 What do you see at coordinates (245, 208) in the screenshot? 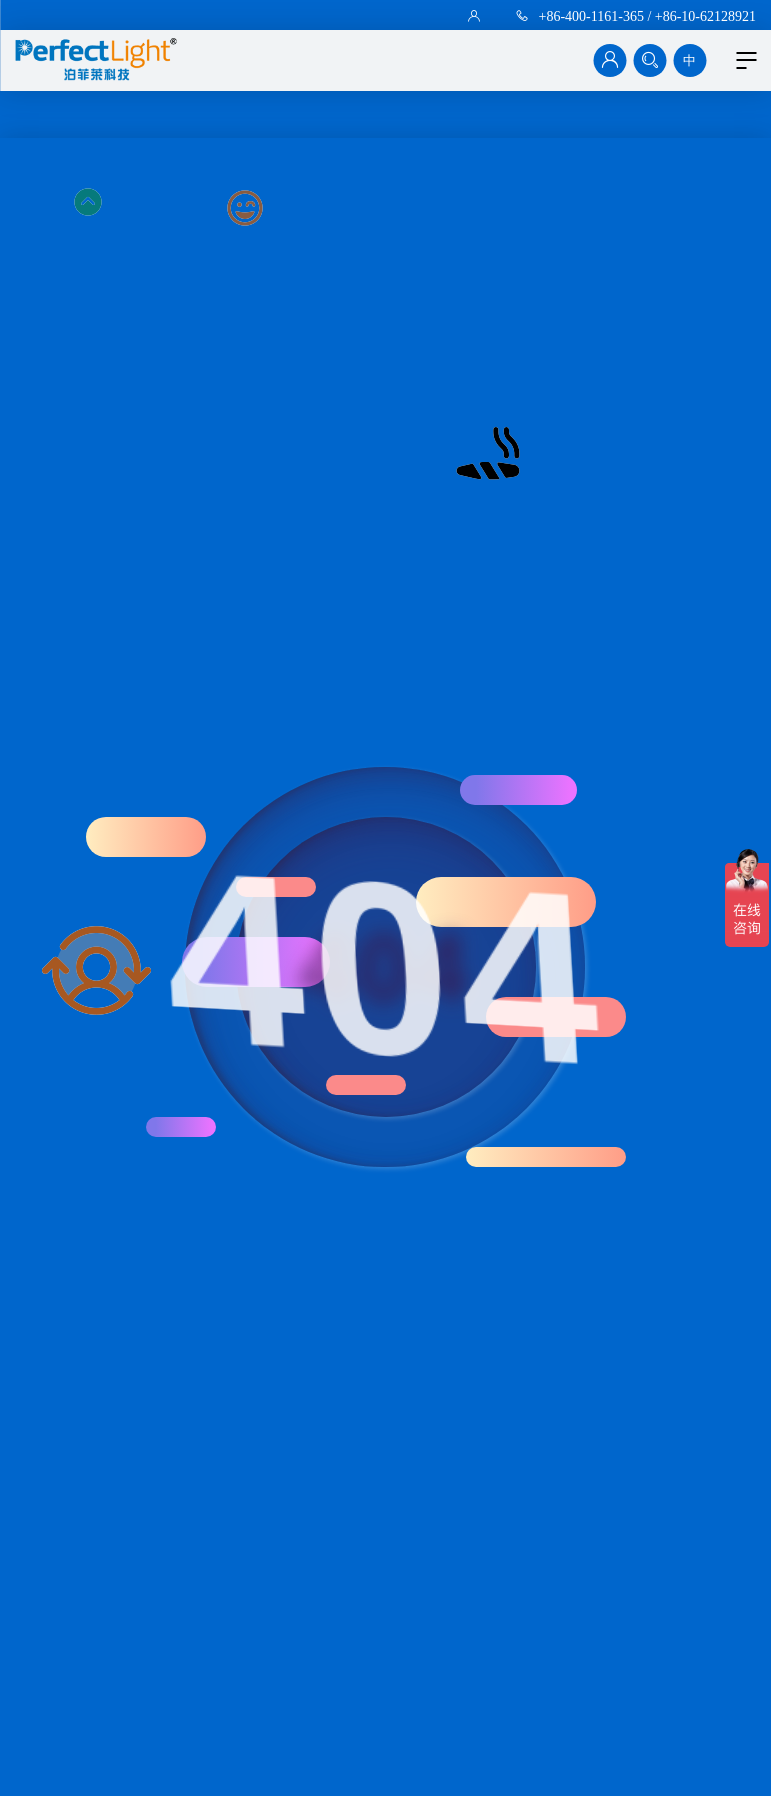
I see `add a playful or joking tone to your message` at bounding box center [245, 208].